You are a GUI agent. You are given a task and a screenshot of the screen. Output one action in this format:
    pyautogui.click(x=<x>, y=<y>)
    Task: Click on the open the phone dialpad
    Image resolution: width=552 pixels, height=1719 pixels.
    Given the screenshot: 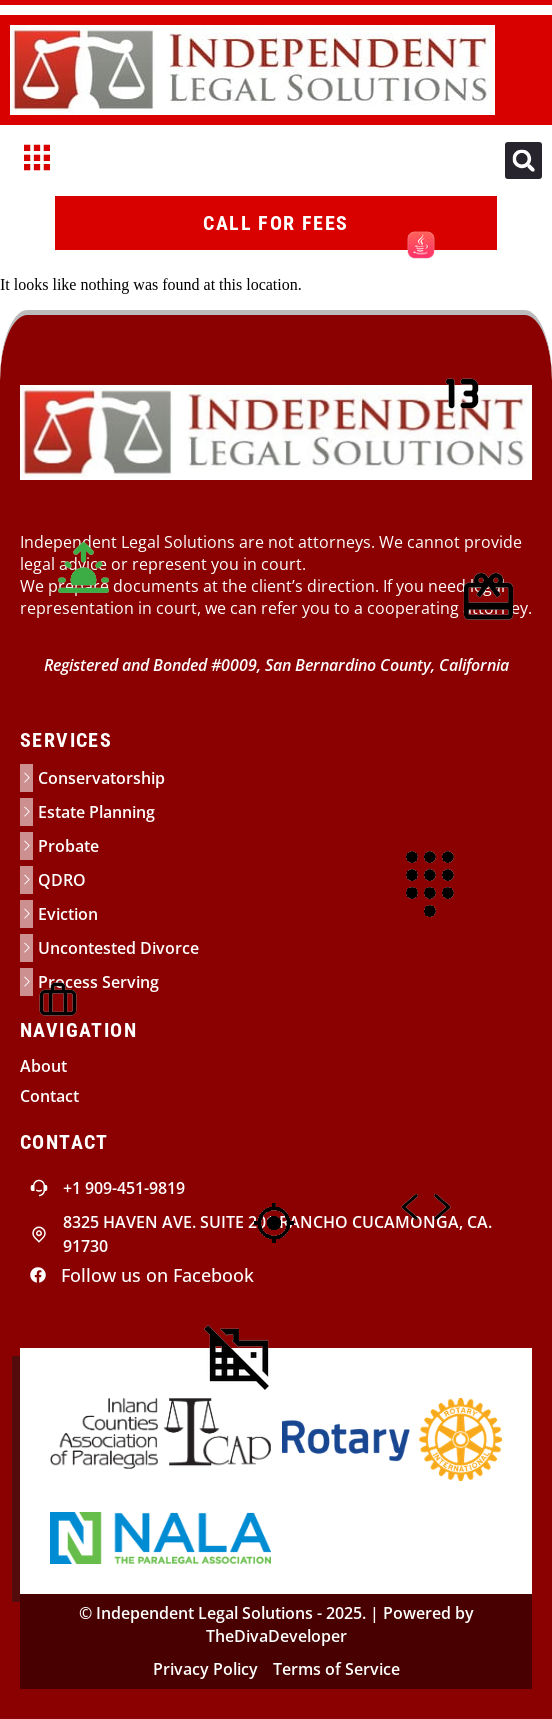 What is the action you would take?
    pyautogui.click(x=430, y=884)
    